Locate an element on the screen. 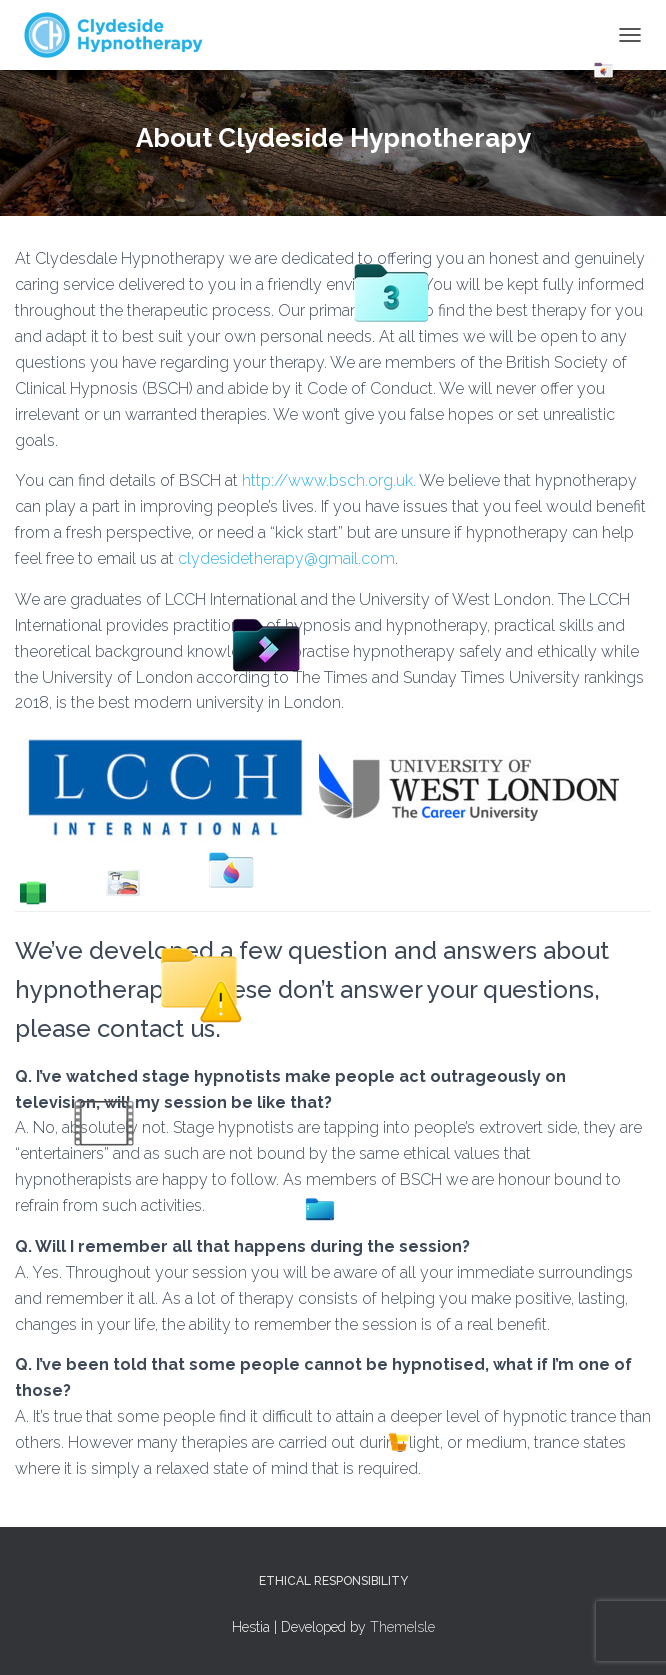 This screenshot has height=1675, width=666. view video or film content is located at coordinates (104, 1130).